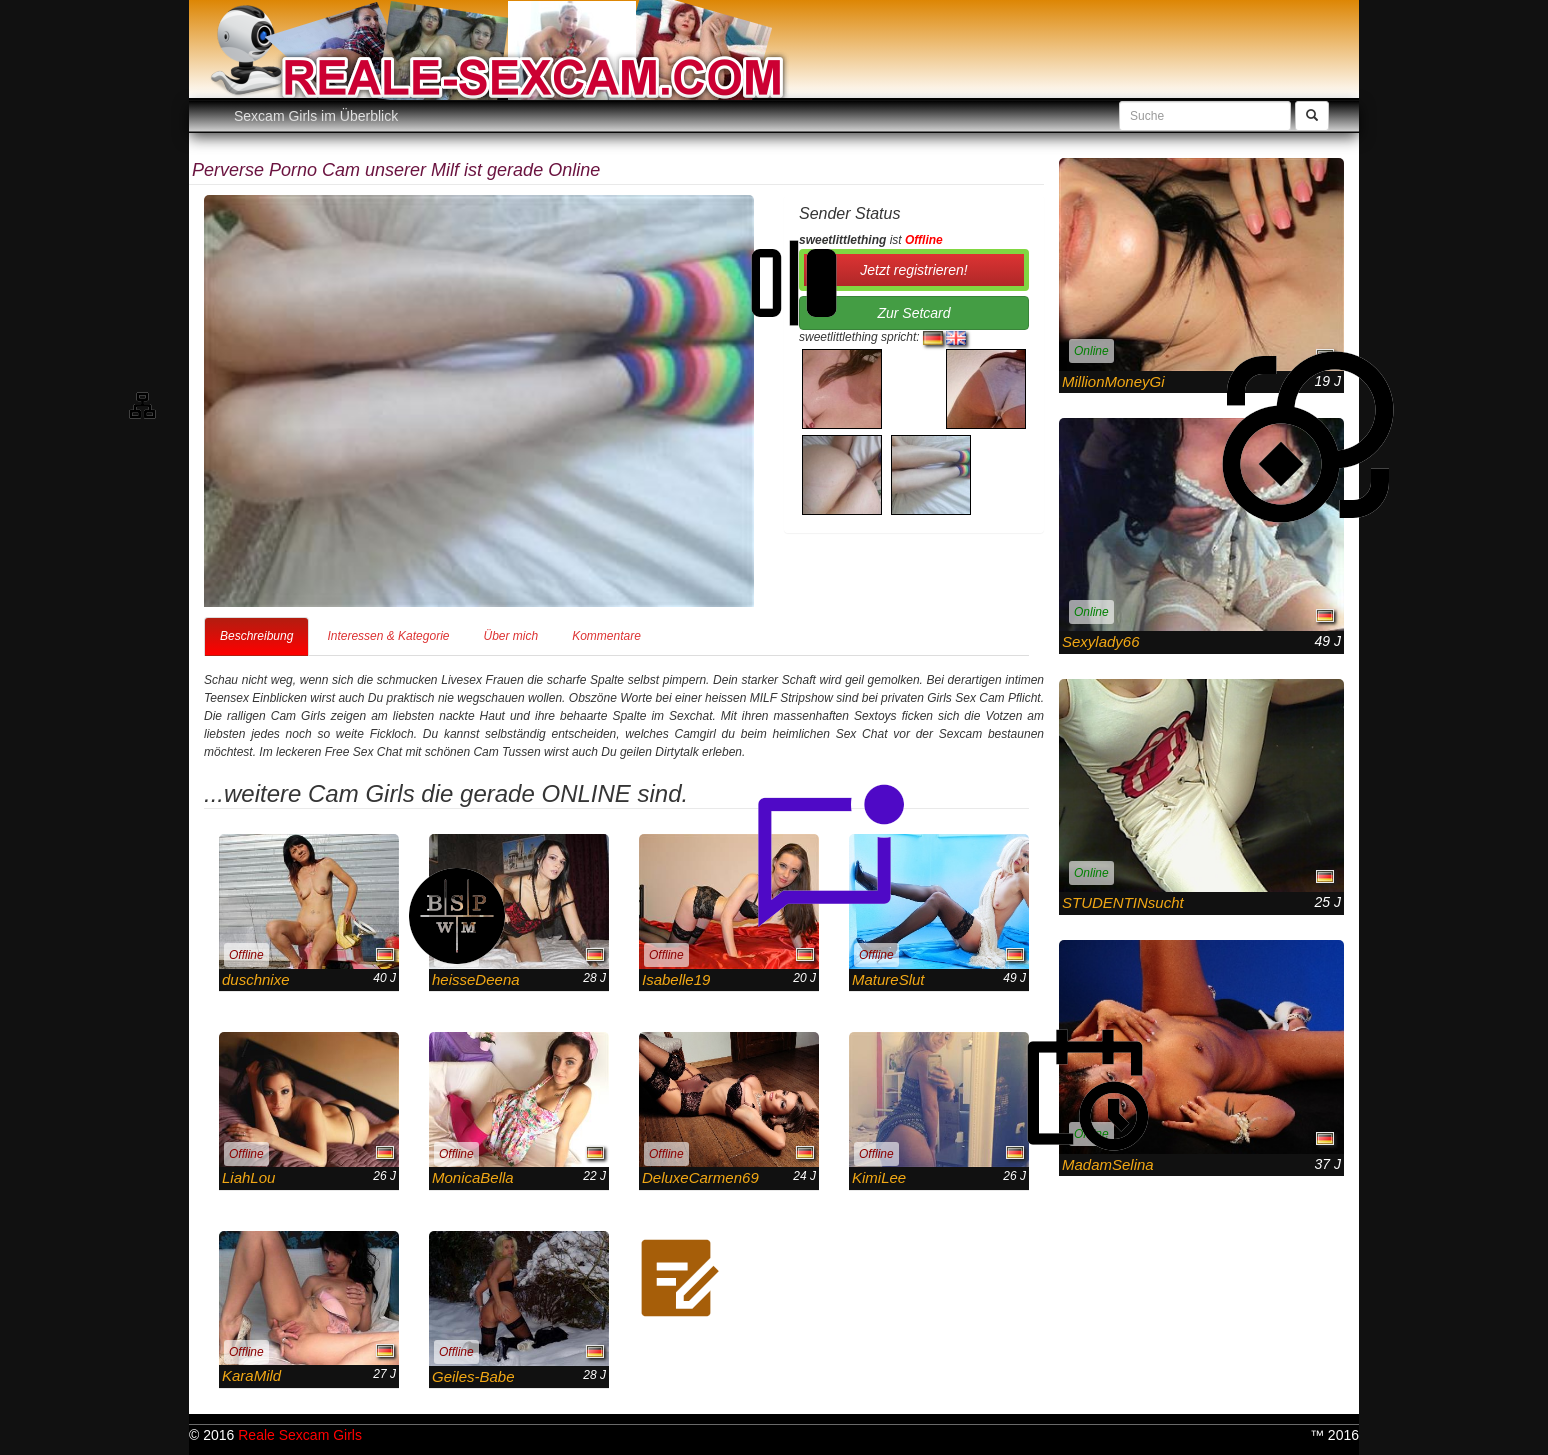 The height and width of the screenshot is (1455, 1548). What do you see at coordinates (1085, 1093) in the screenshot?
I see `view scheduled events or appointments` at bounding box center [1085, 1093].